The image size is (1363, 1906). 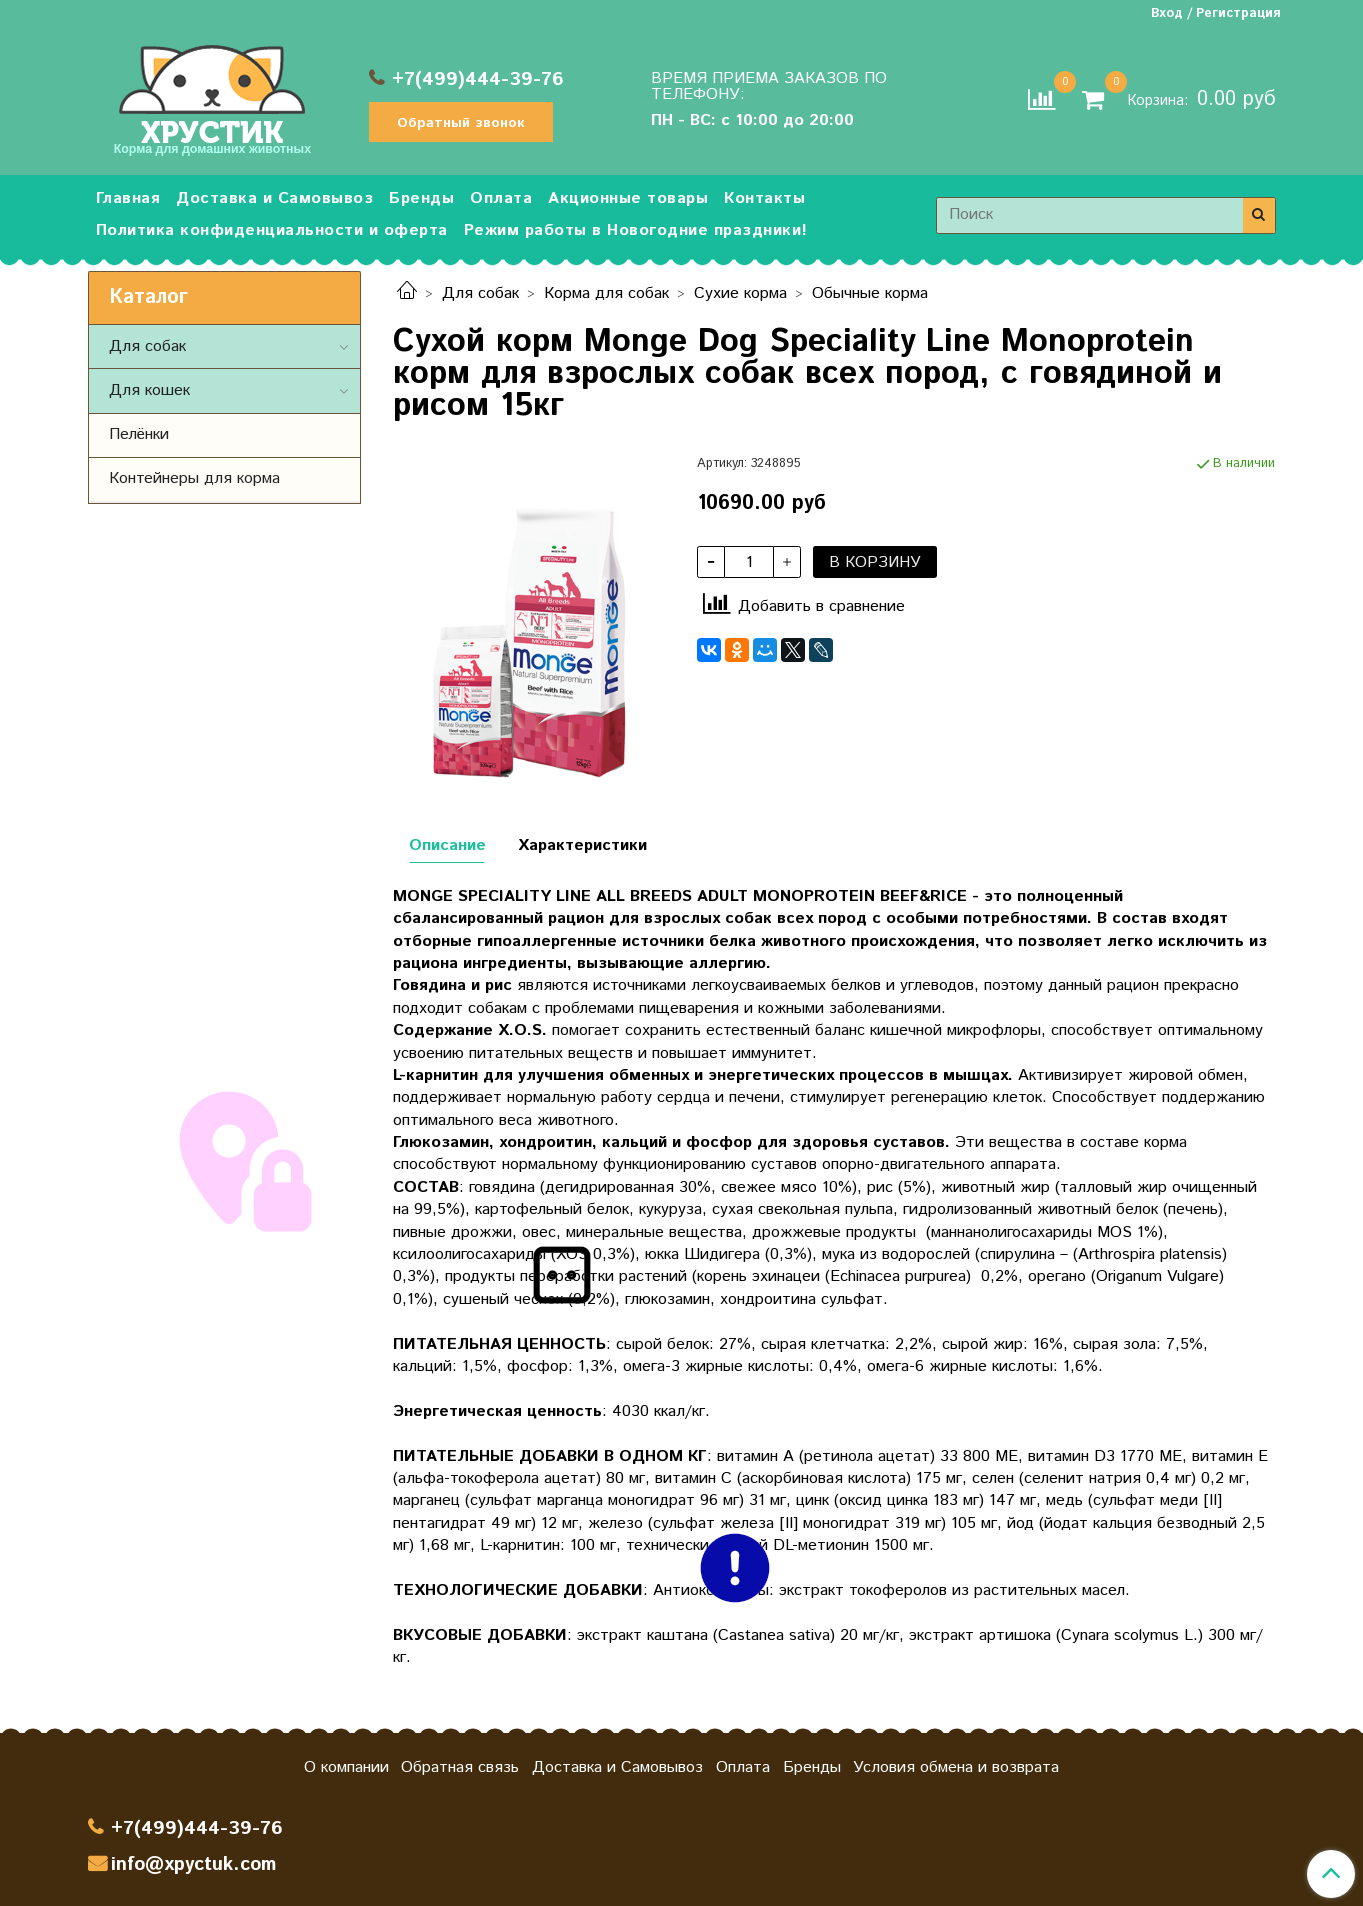 I want to click on indicates a private or secured location, so click(x=245, y=1157).